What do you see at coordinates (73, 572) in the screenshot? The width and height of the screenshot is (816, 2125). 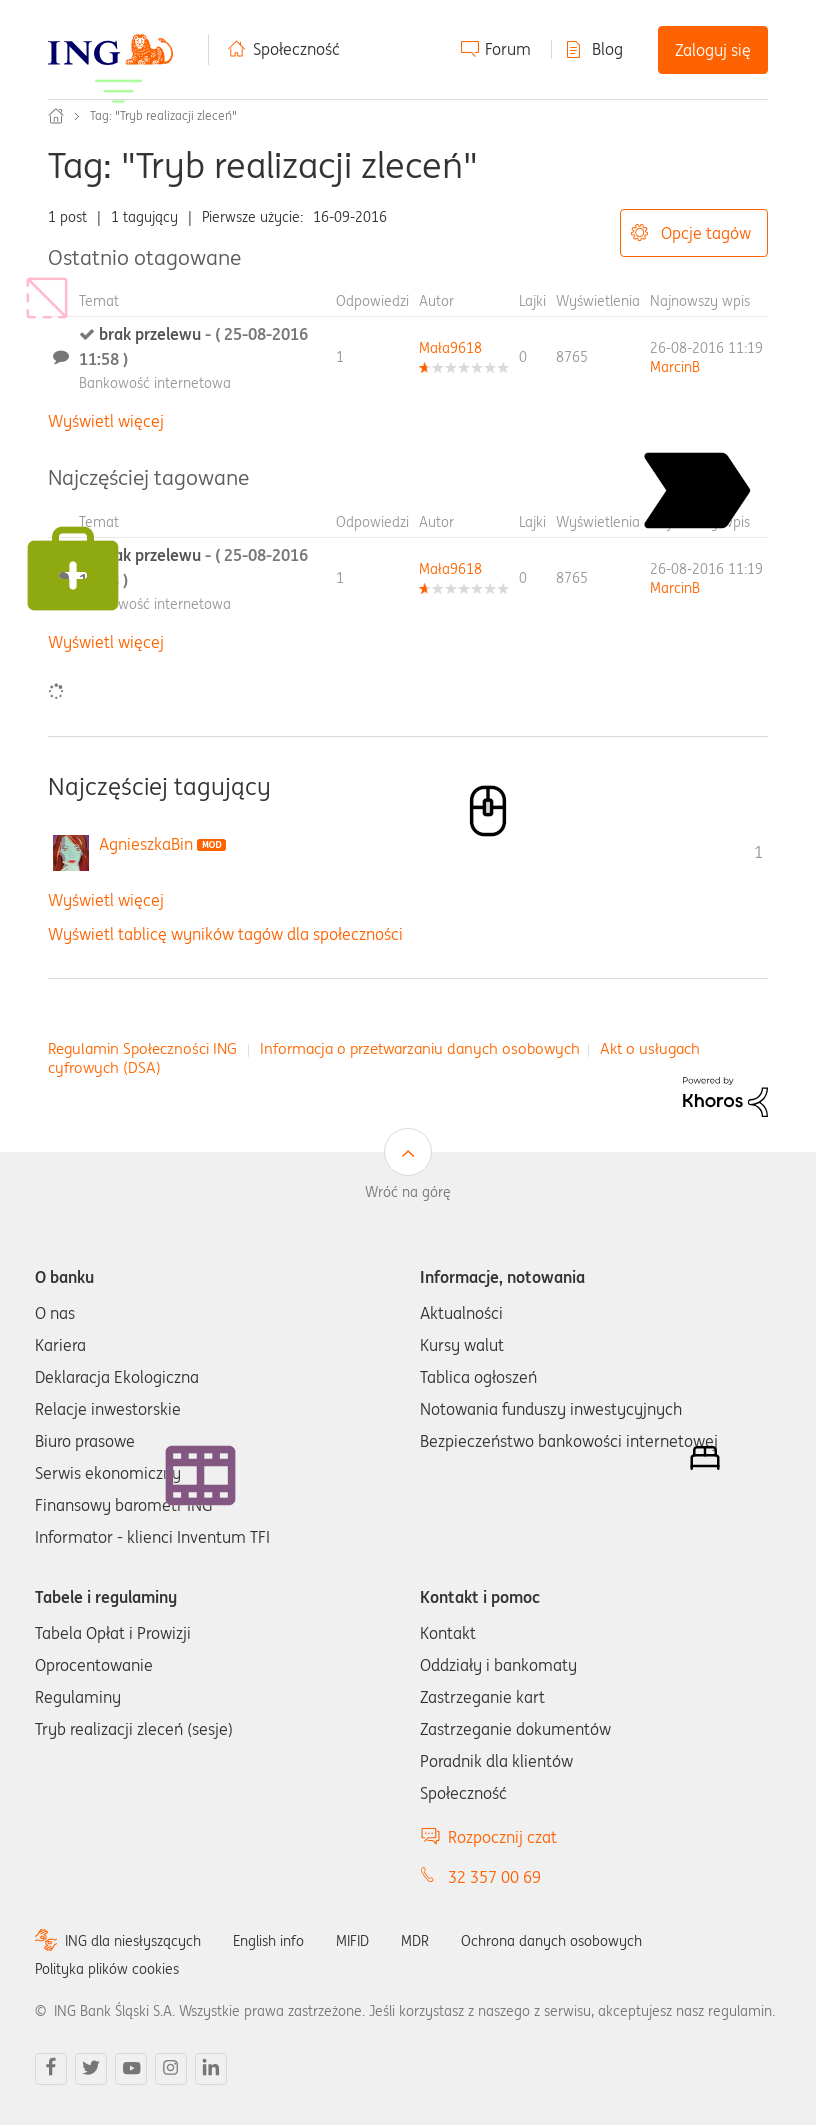 I see `access medical or health resources` at bounding box center [73, 572].